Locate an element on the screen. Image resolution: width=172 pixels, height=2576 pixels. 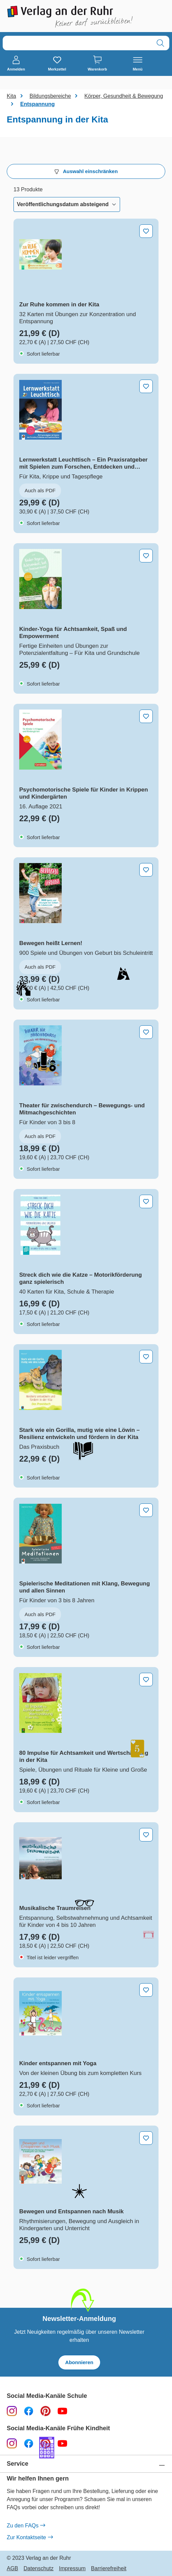
view bridge or crossing information is located at coordinates (148, 1933).